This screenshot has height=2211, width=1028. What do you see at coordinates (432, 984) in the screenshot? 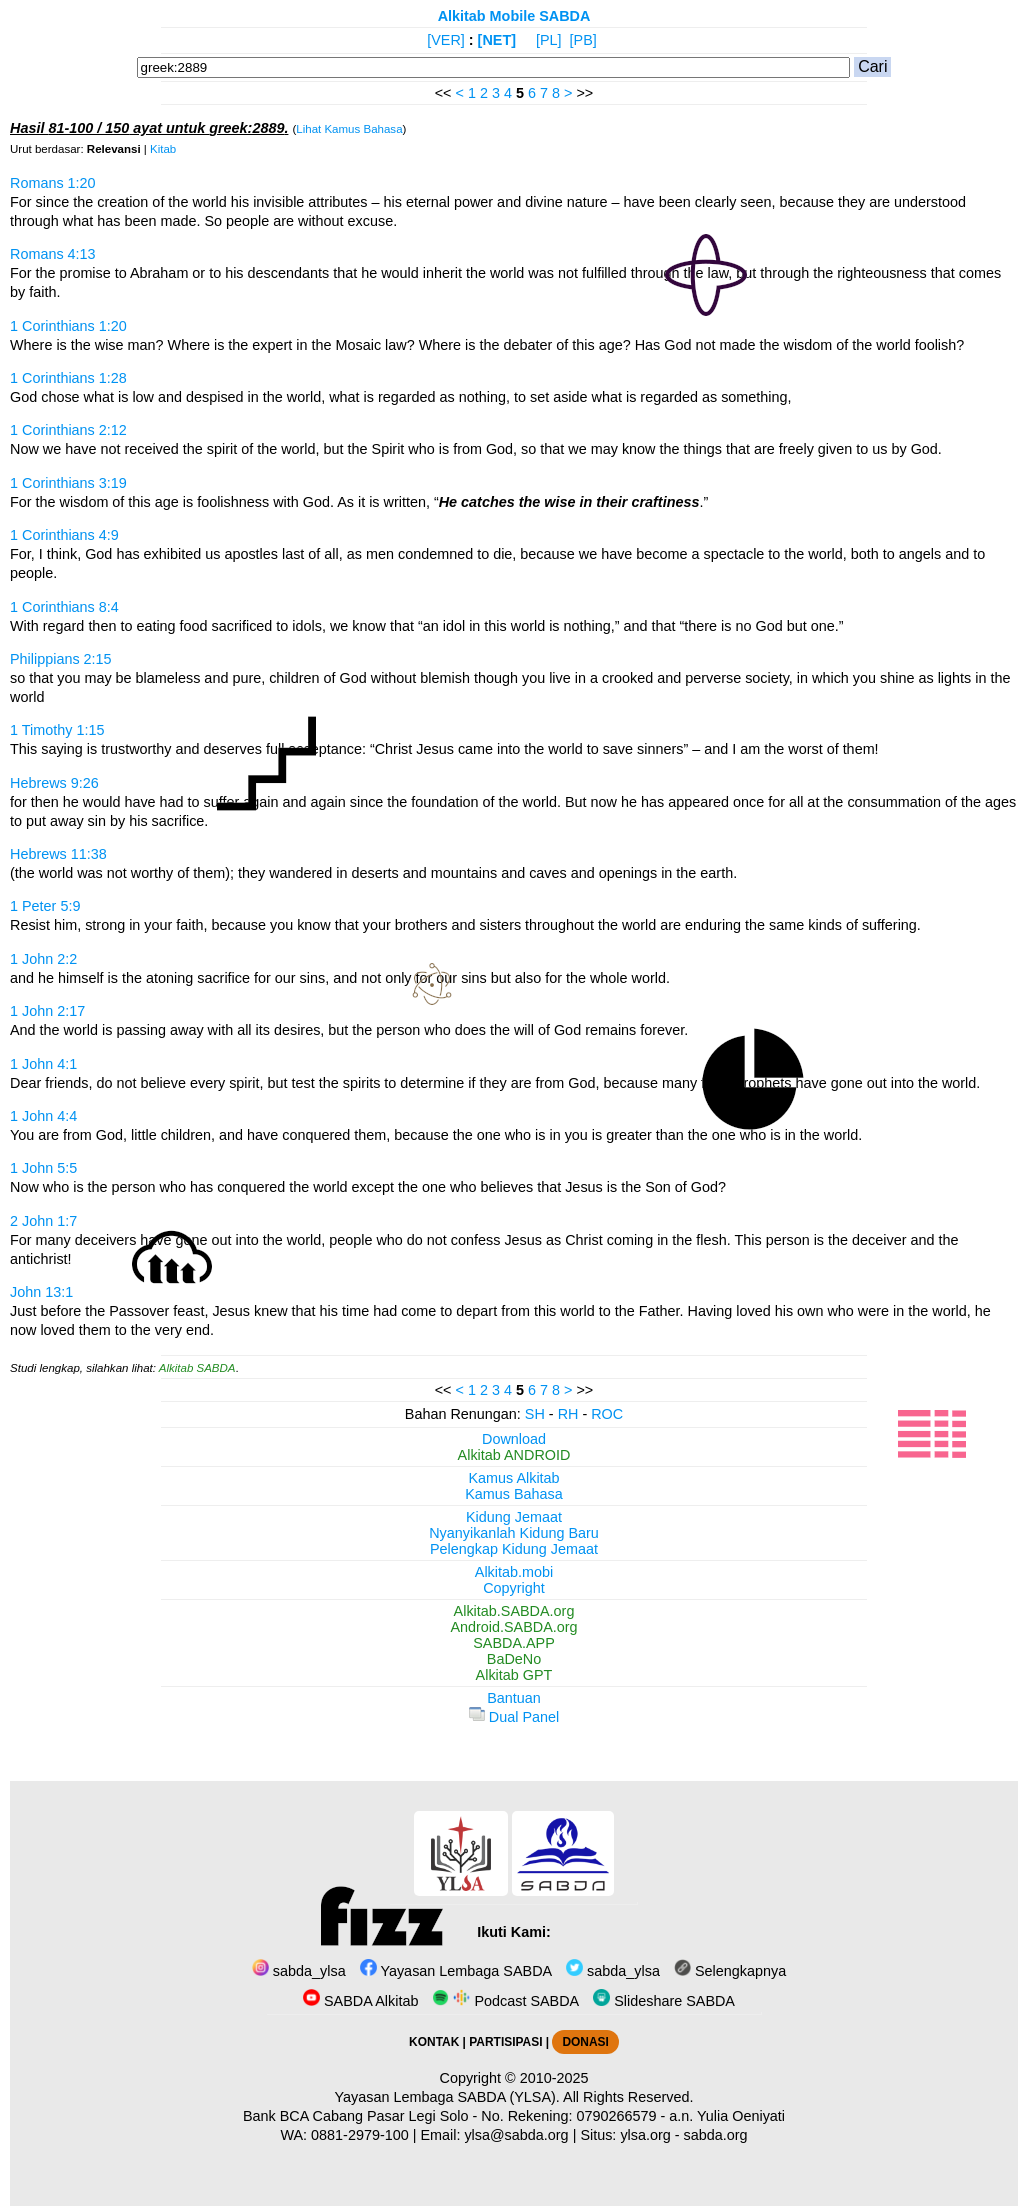
I see `electron framework logo` at bounding box center [432, 984].